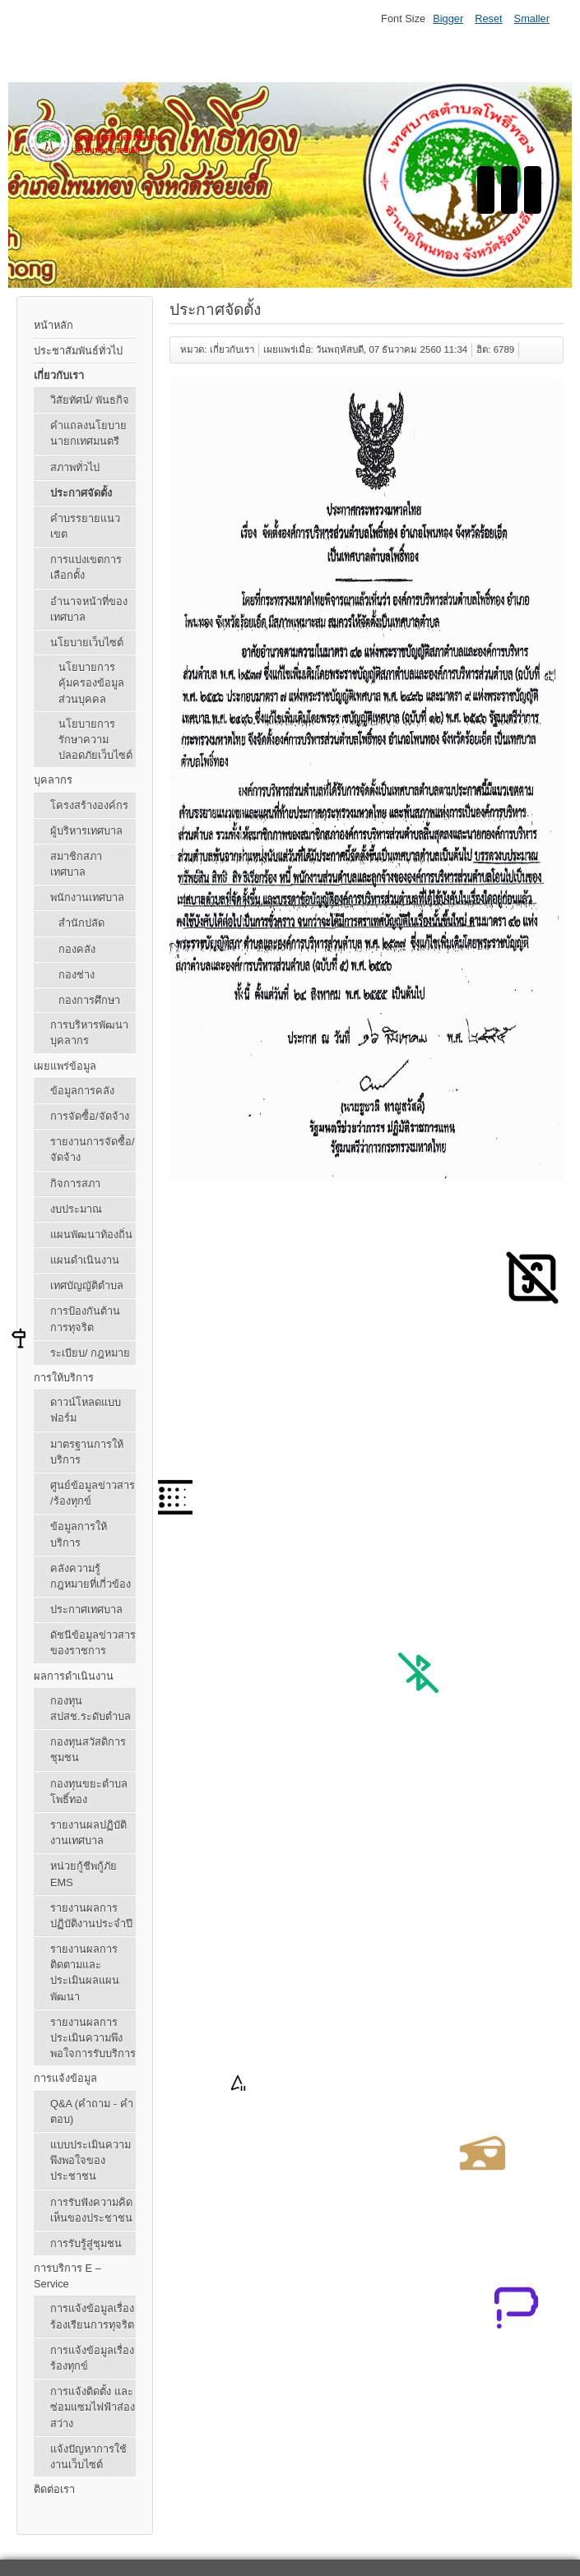 The image size is (580, 2576). I want to click on battery warning or critical battery level, so click(516, 2301).